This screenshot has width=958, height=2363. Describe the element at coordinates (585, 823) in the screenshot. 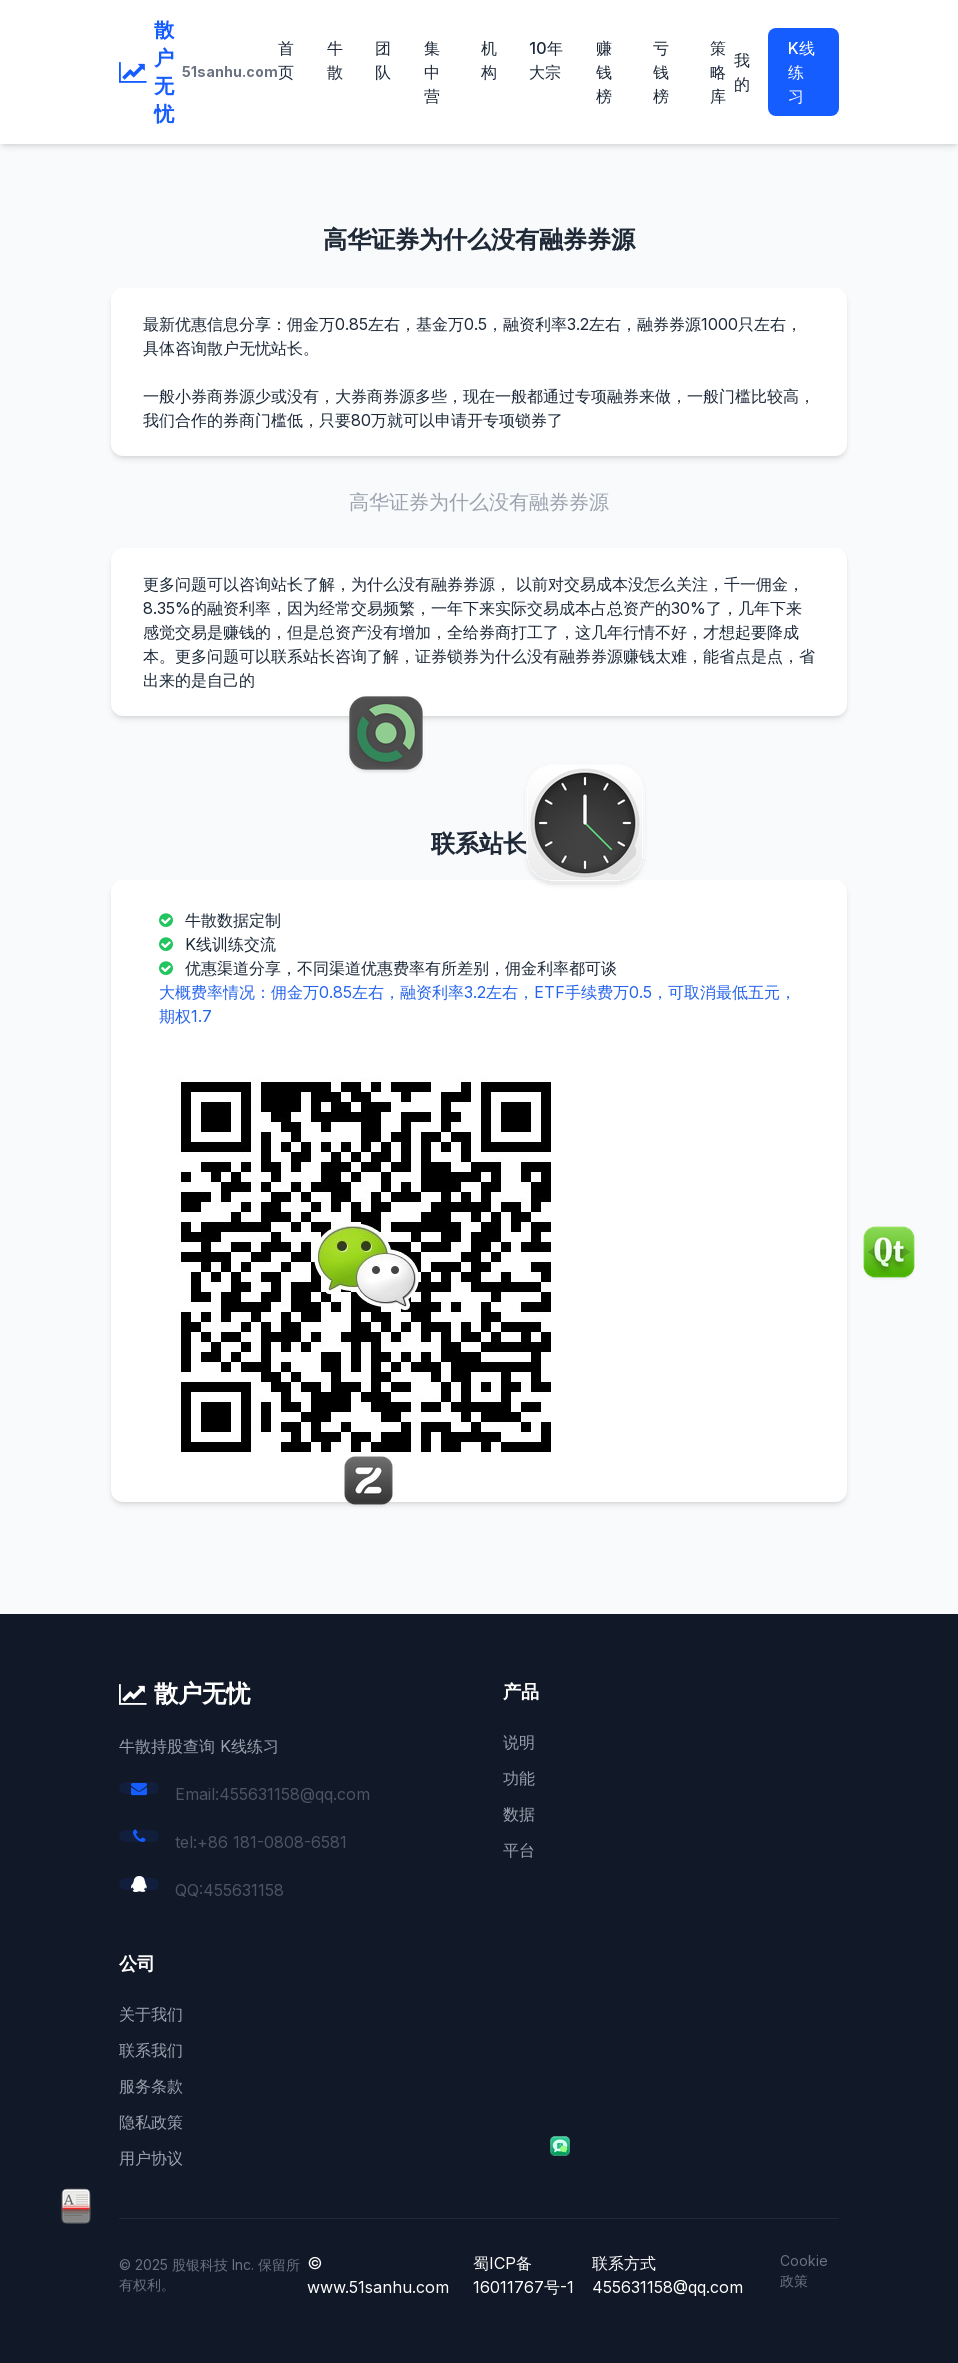

I see `open go for it productivity app` at that location.